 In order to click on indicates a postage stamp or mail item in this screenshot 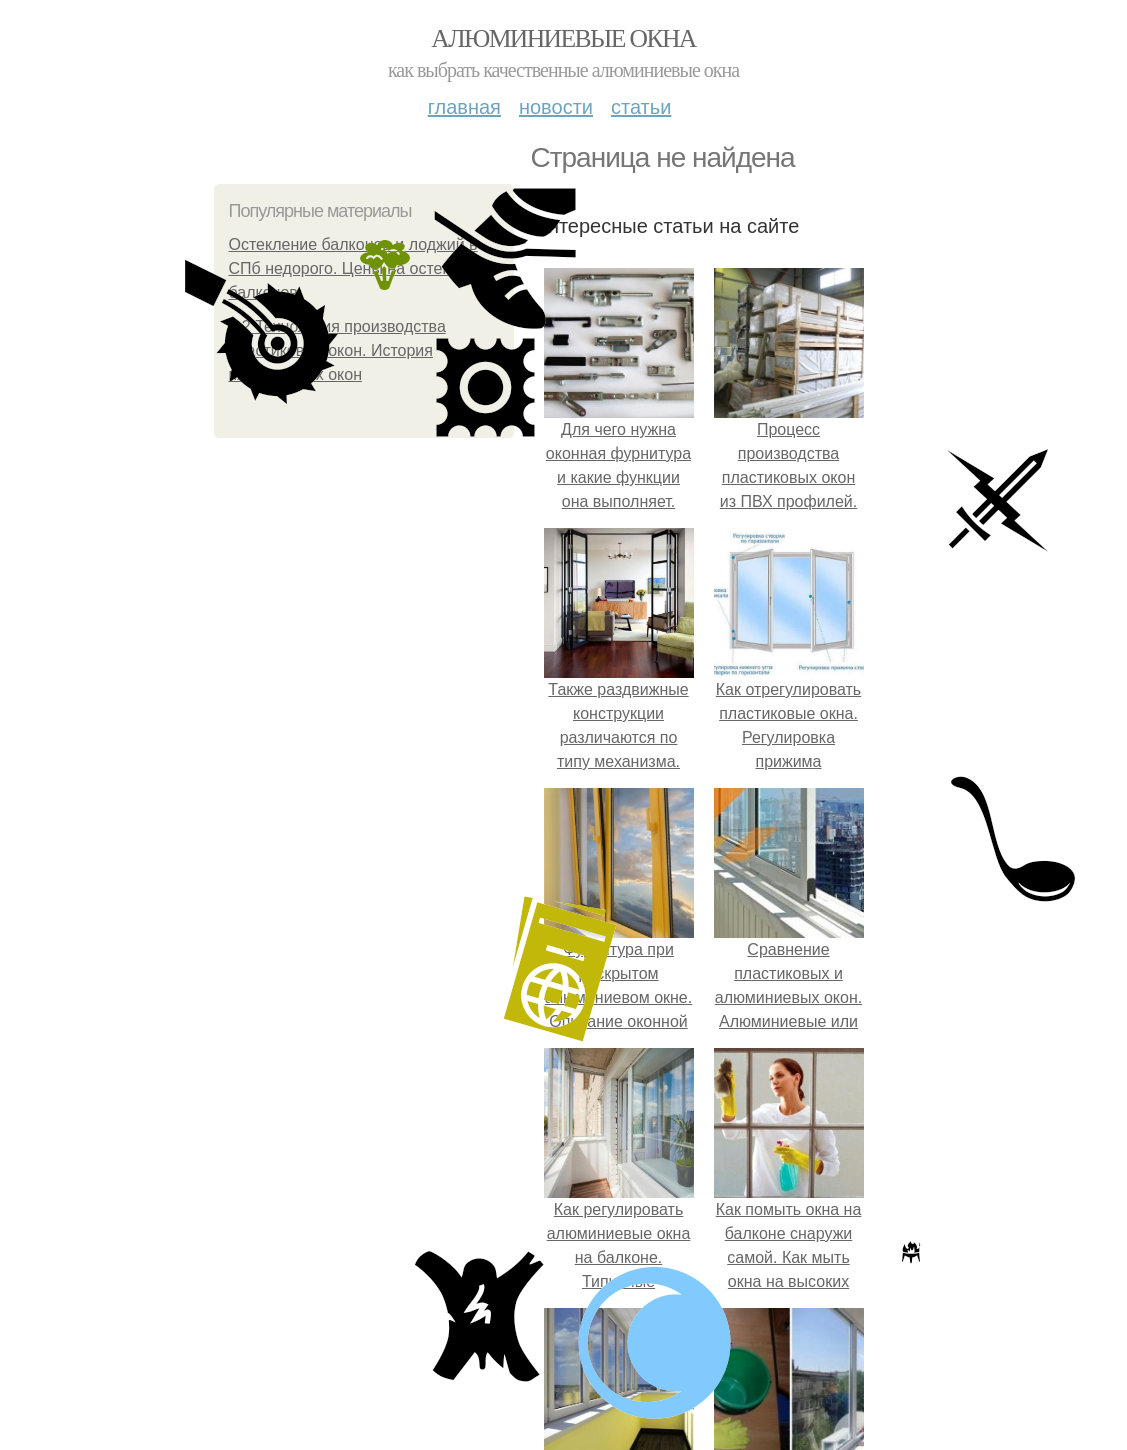, I will do `click(485, 387)`.